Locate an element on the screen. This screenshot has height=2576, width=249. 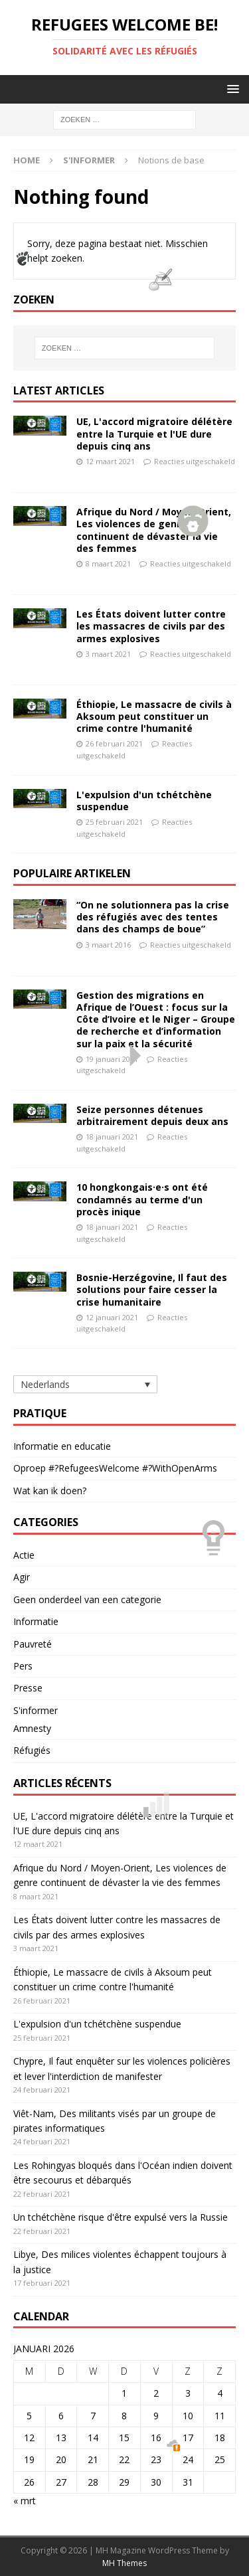
access the GNOME desktop home or start menu is located at coordinates (22, 258).